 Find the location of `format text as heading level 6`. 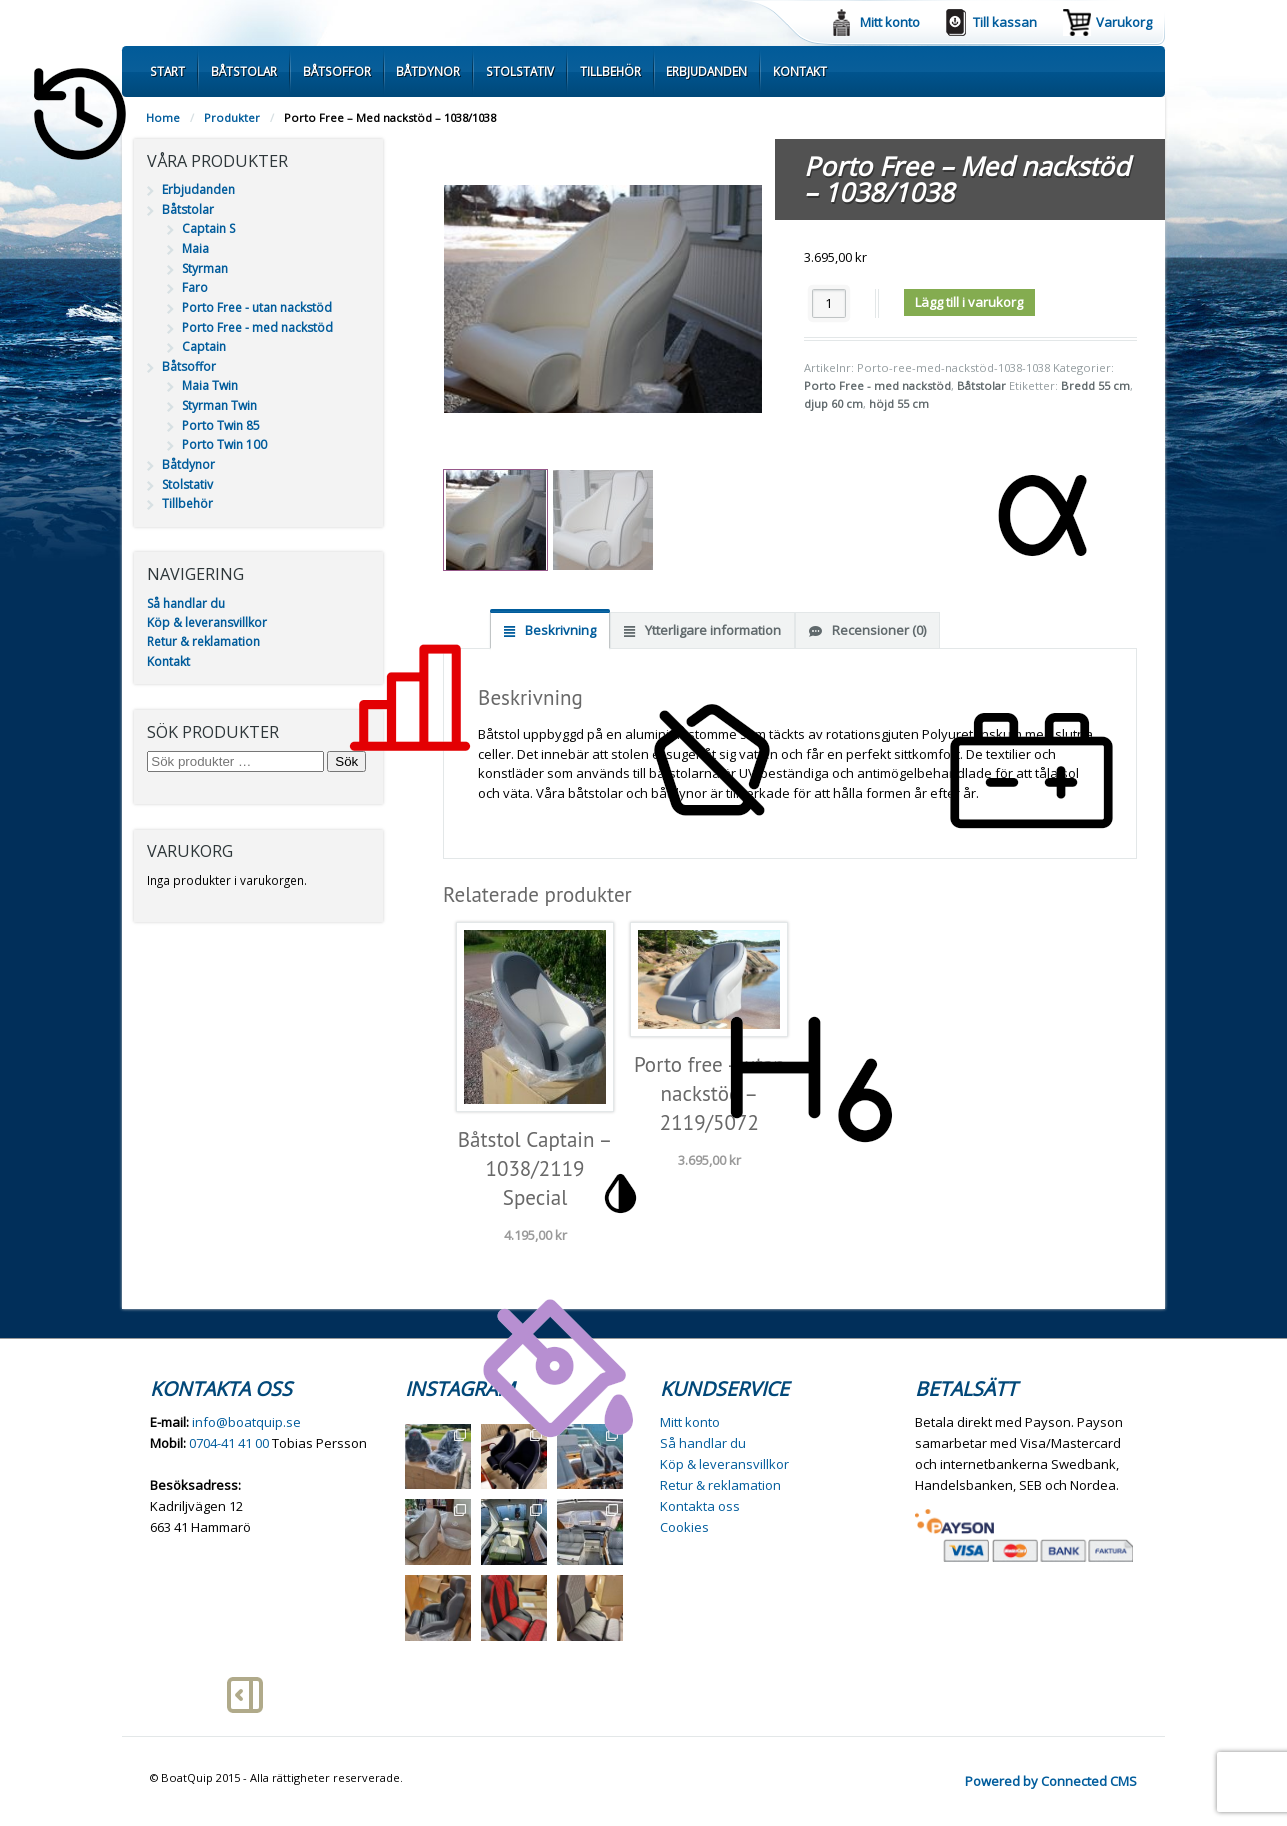

format text as heading level 6 is located at coordinates (802, 1076).